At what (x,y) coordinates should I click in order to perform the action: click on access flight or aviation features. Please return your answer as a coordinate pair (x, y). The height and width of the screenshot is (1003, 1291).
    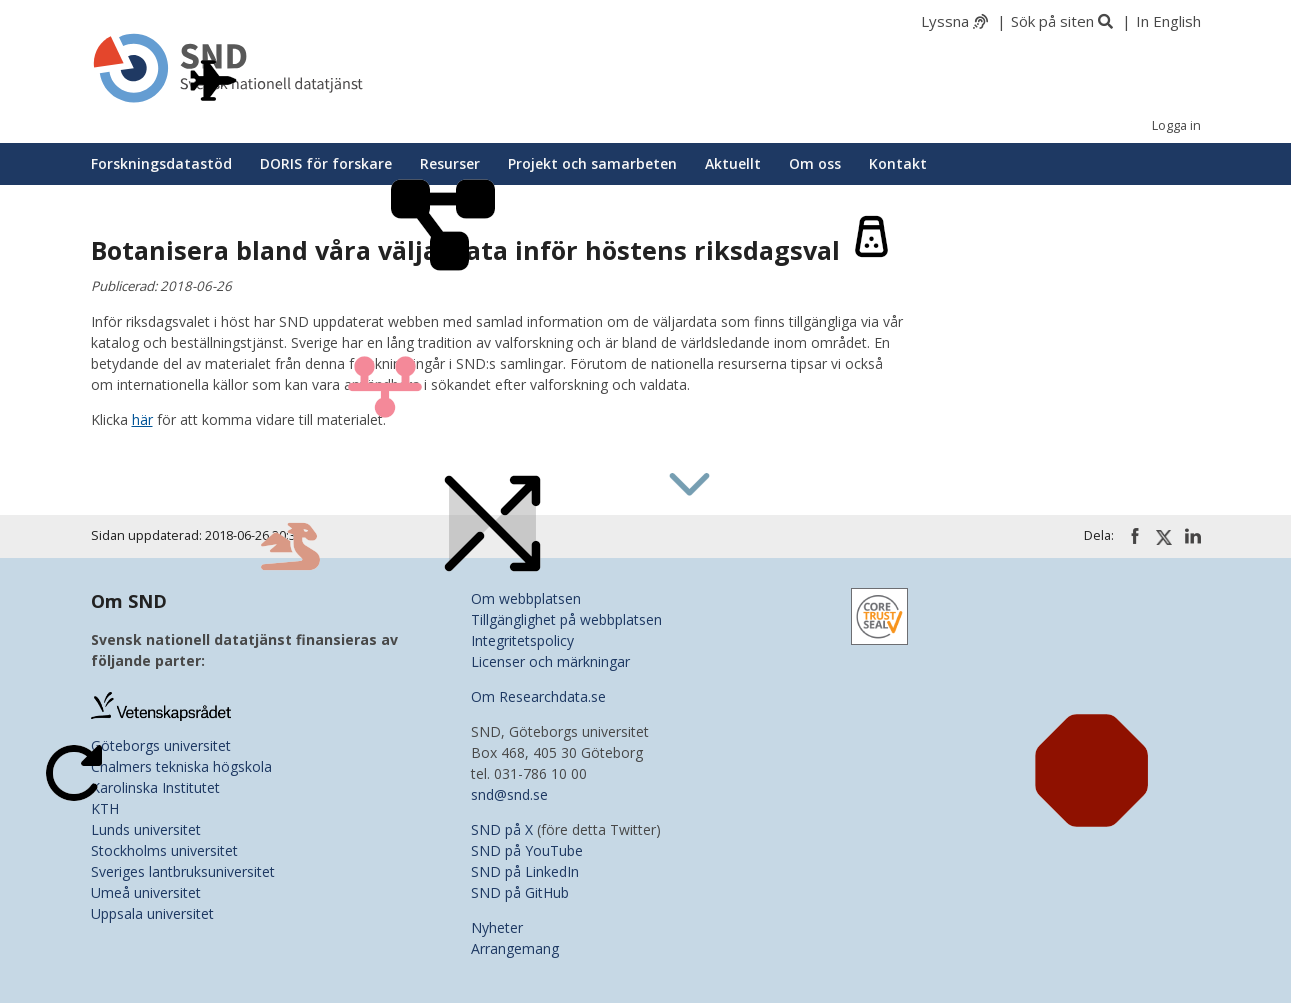
    Looking at the image, I should click on (213, 80).